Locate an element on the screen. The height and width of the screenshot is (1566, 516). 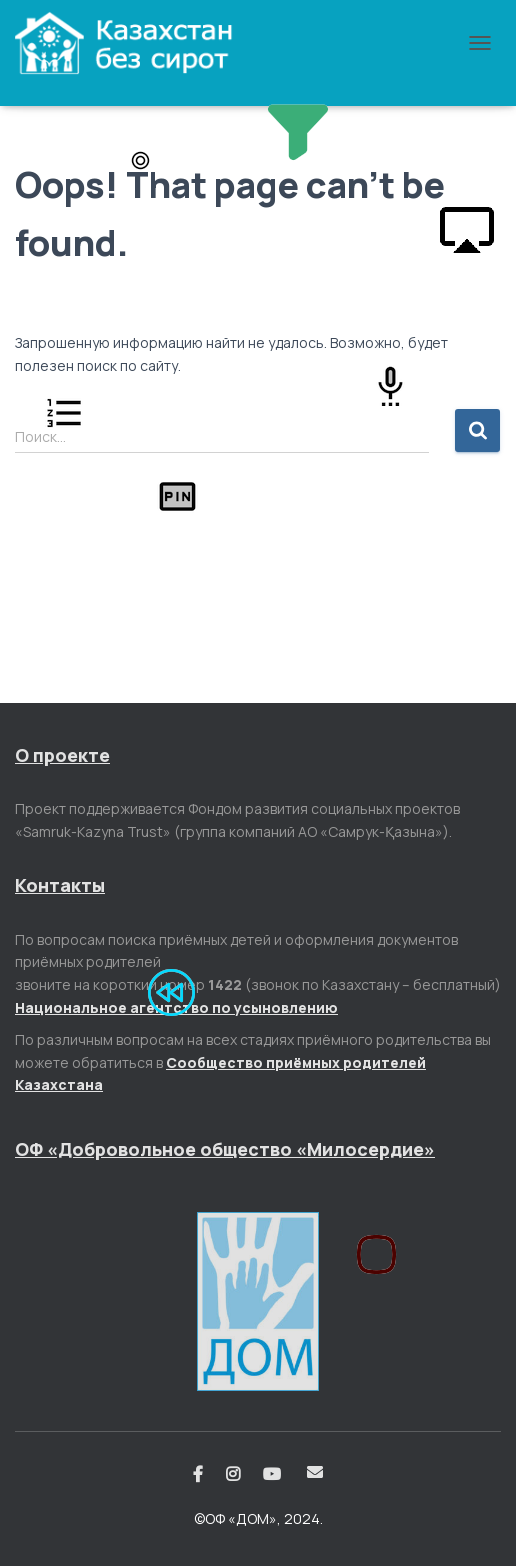
stream content to an external display is located at coordinates (467, 229).